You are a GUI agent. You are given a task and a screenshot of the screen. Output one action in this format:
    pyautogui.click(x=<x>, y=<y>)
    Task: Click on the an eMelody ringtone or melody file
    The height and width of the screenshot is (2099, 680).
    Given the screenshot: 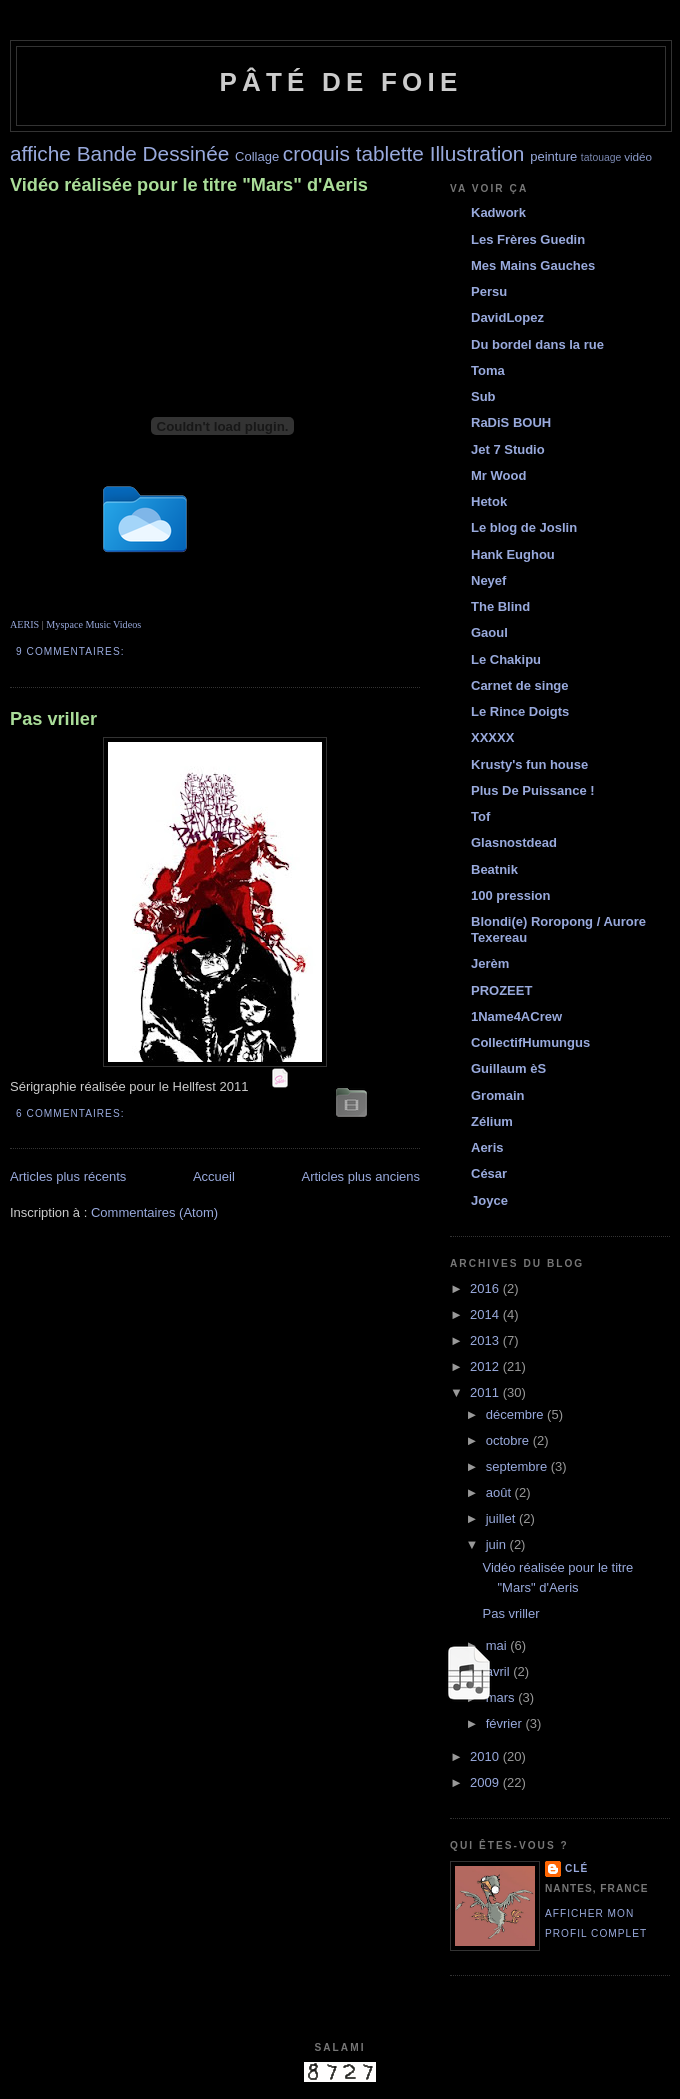 What is the action you would take?
    pyautogui.click(x=469, y=1673)
    